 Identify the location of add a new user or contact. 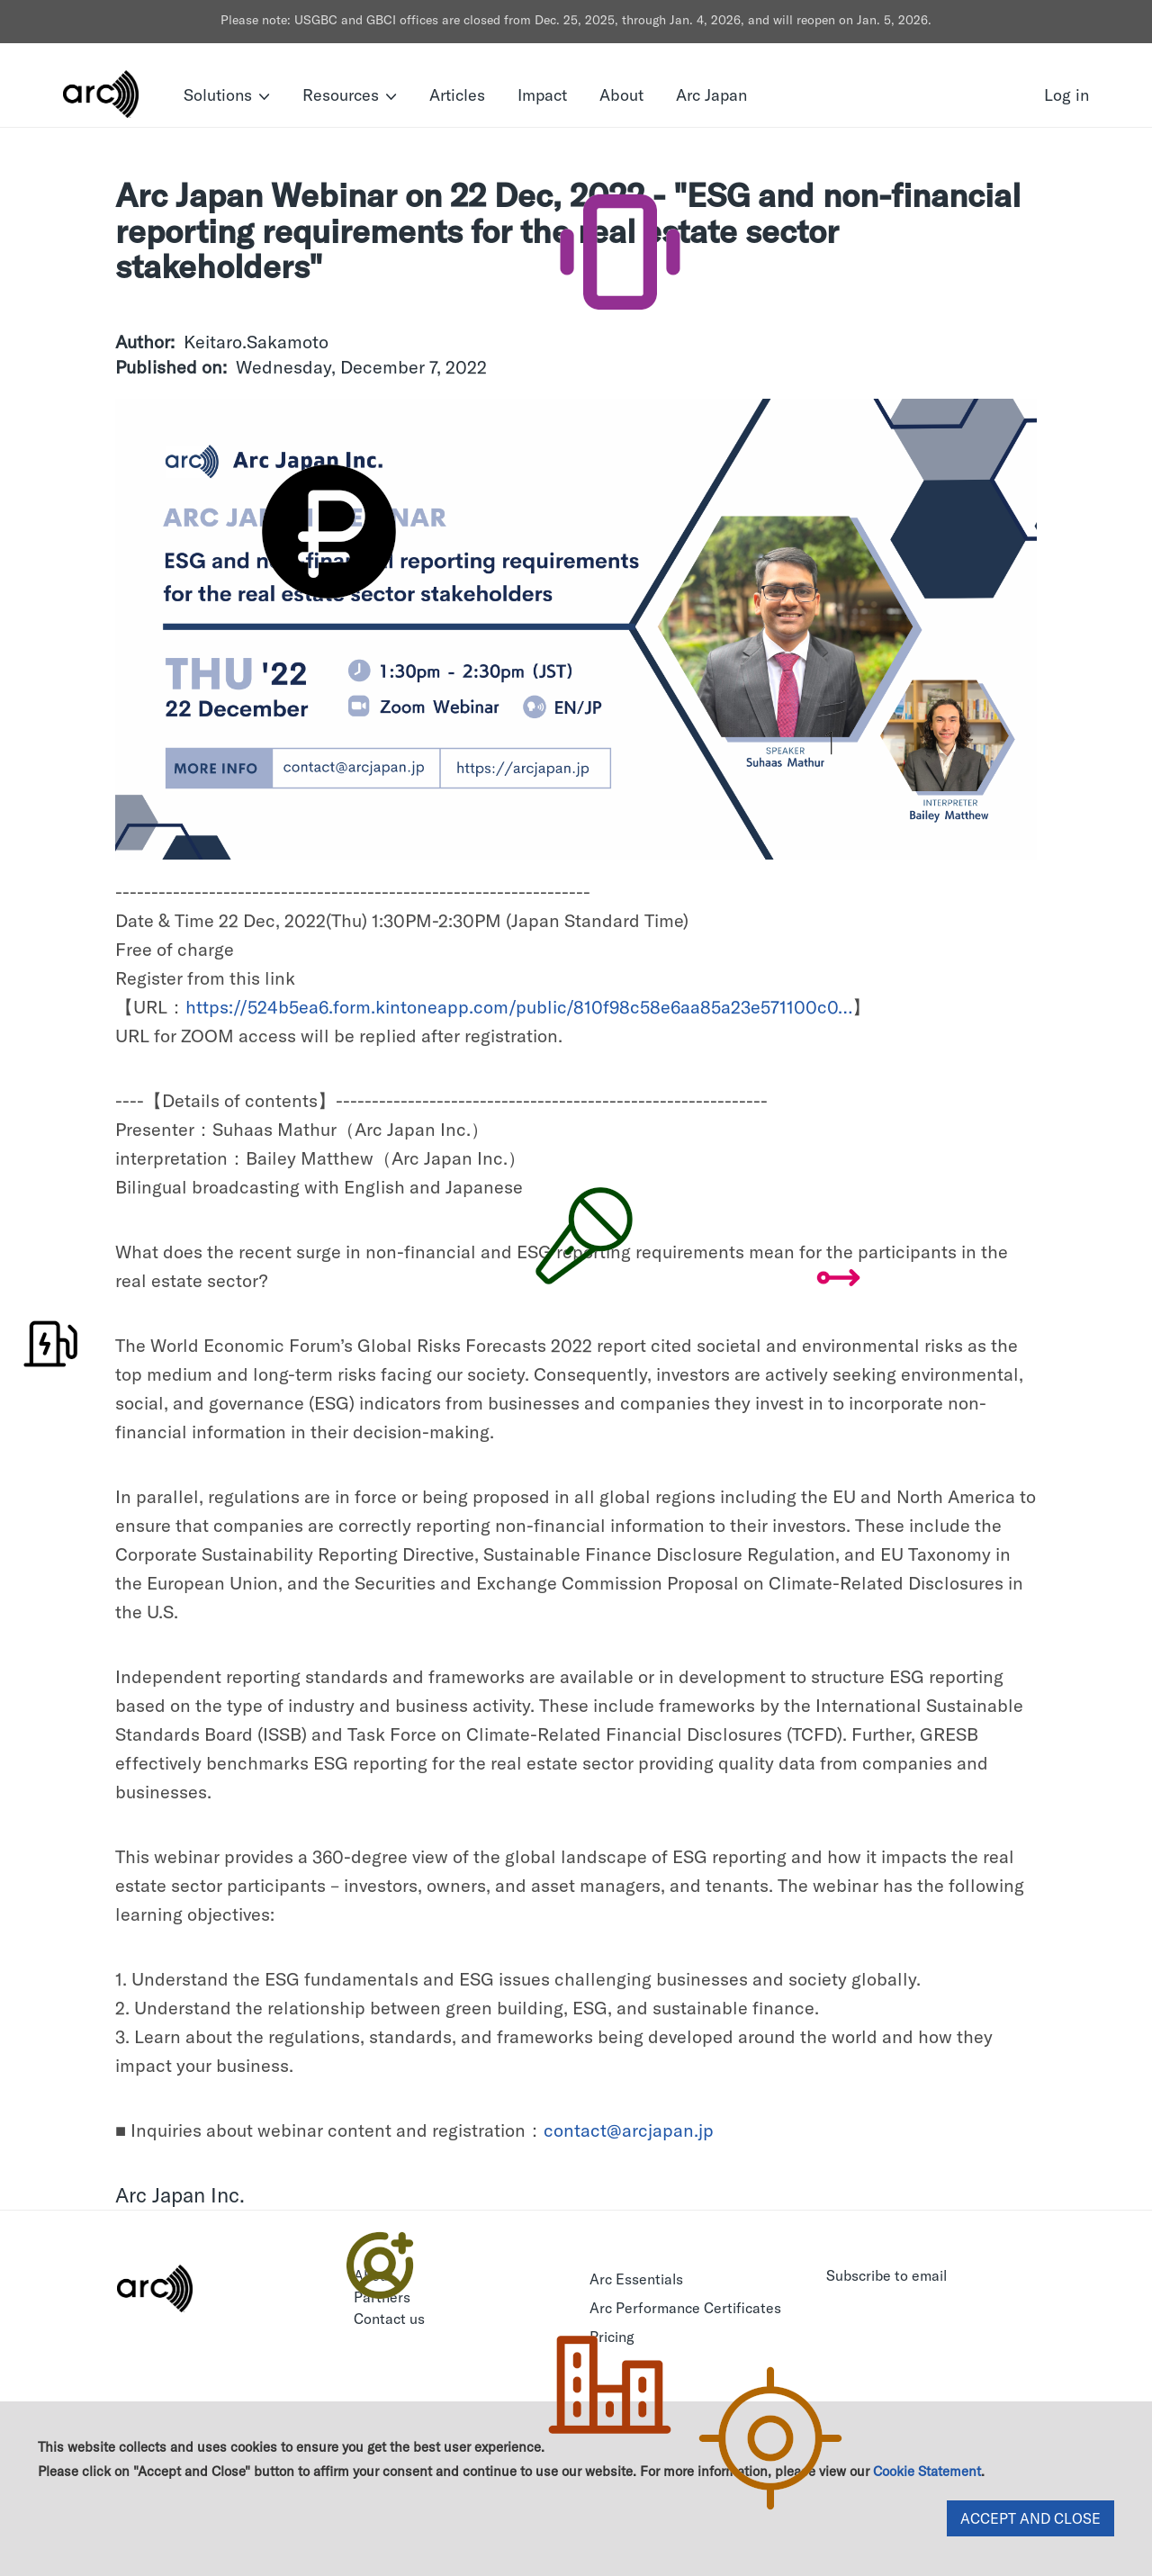
(380, 2265).